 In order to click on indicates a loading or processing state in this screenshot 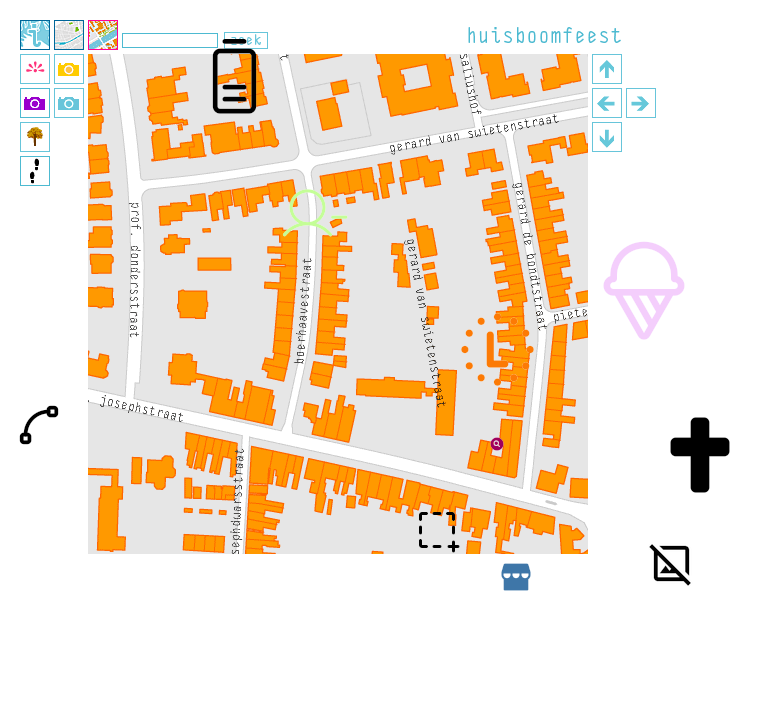, I will do `click(497, 349)`.